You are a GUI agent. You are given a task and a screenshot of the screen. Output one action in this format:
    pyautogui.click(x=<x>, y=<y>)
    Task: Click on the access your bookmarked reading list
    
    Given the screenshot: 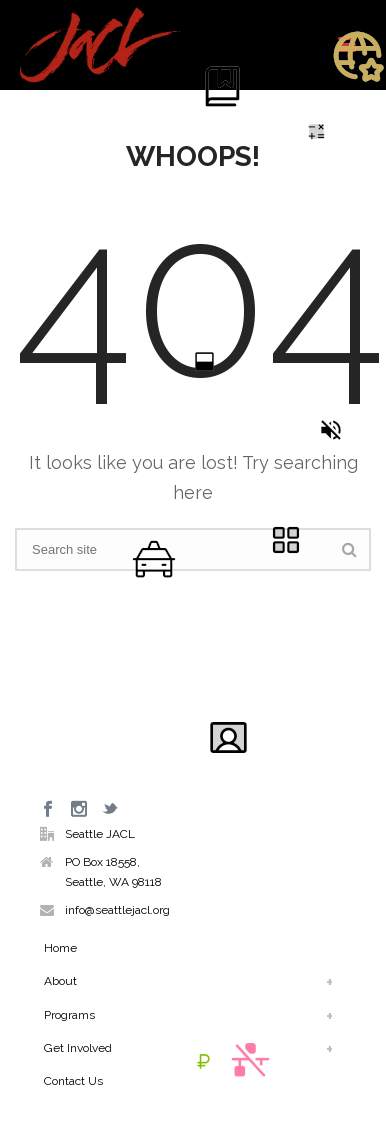 What is the action you would take?
    pyautogui.click(x=222, y=86)
    